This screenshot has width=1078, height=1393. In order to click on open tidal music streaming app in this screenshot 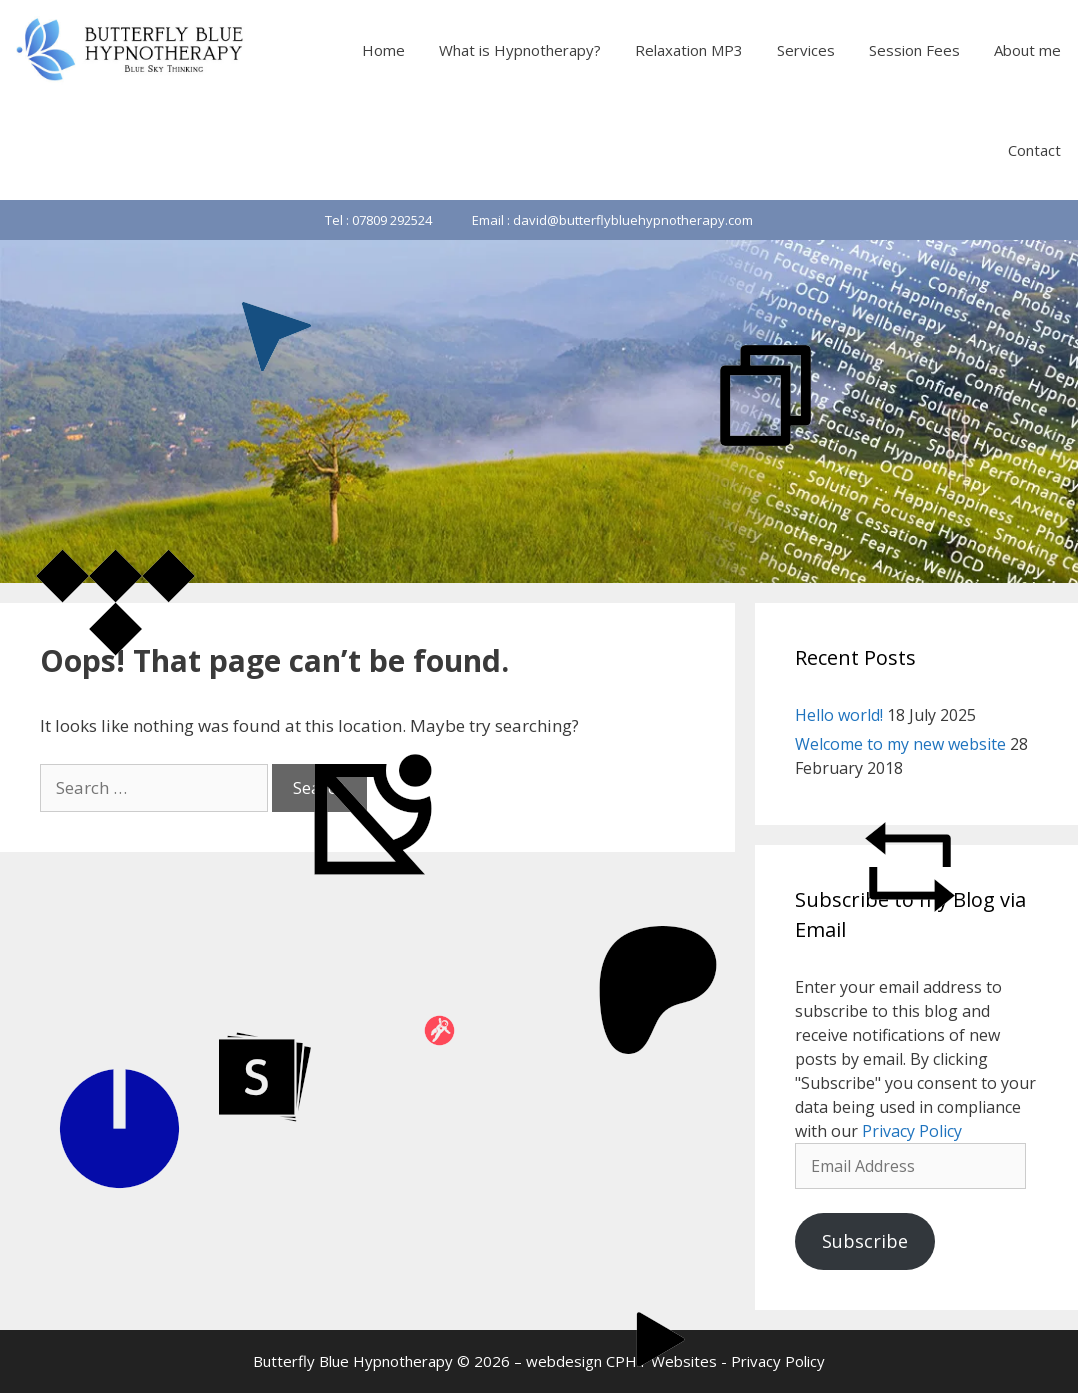, I will do `click(115, 602)`.